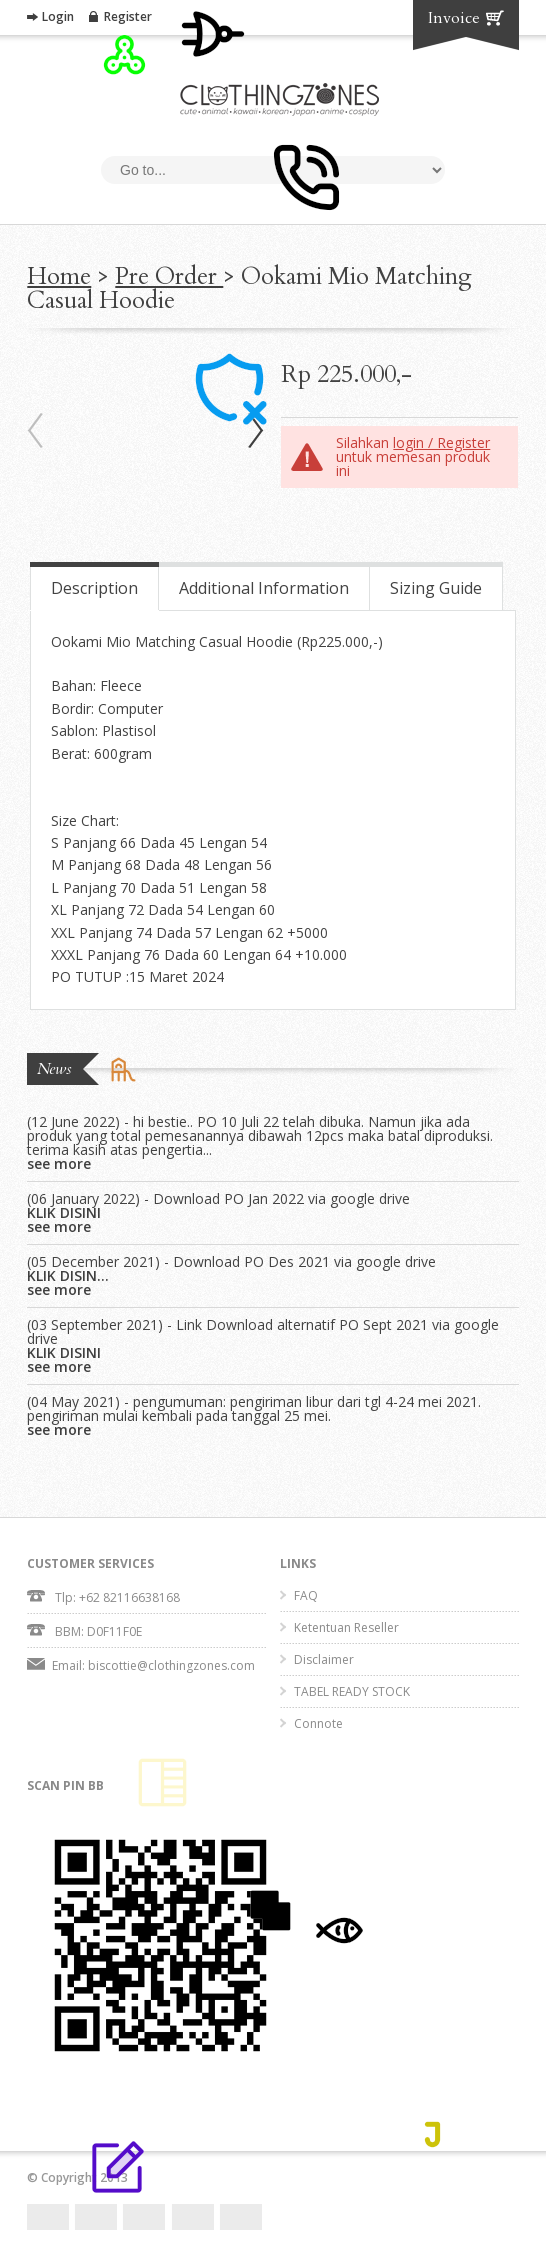 The height and width of the screenshot is (2252, 546). I want to click on toggle half-screen or split view mode, so click(162, 1782).